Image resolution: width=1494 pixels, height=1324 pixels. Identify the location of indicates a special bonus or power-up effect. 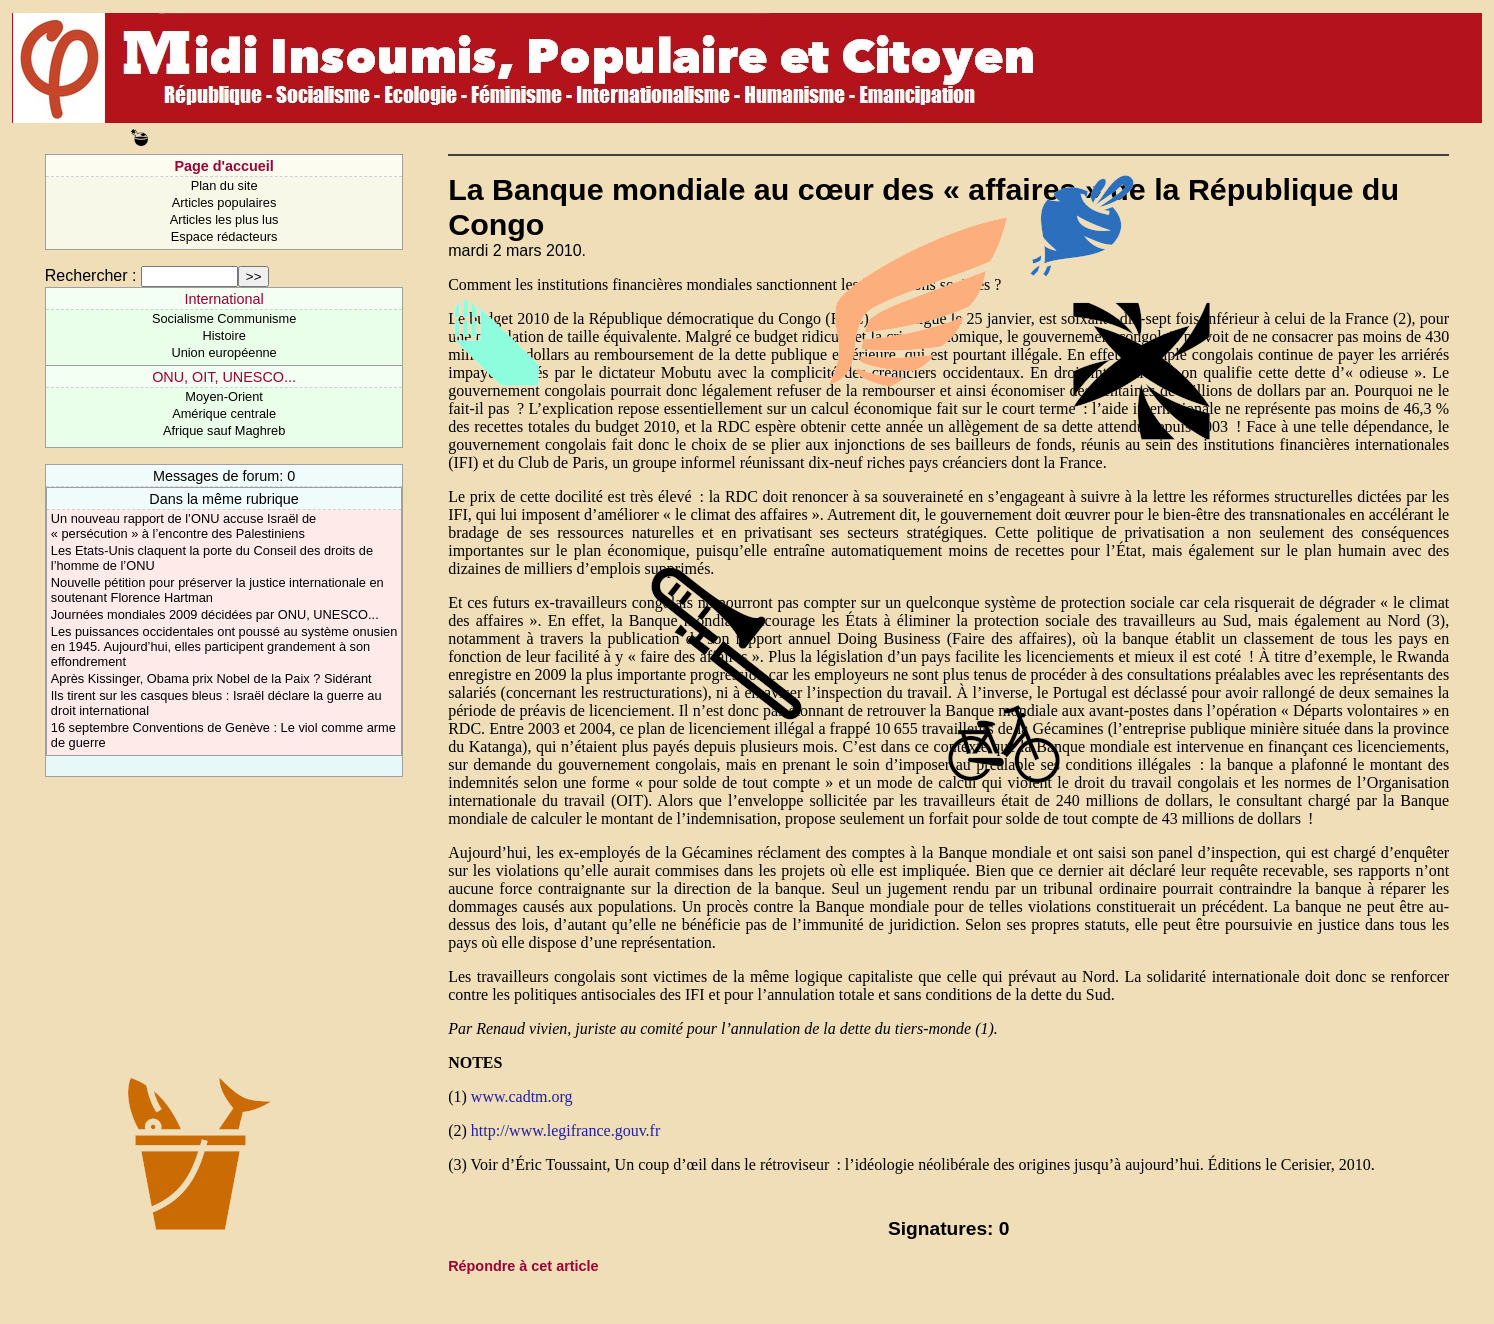
(1141, 370).